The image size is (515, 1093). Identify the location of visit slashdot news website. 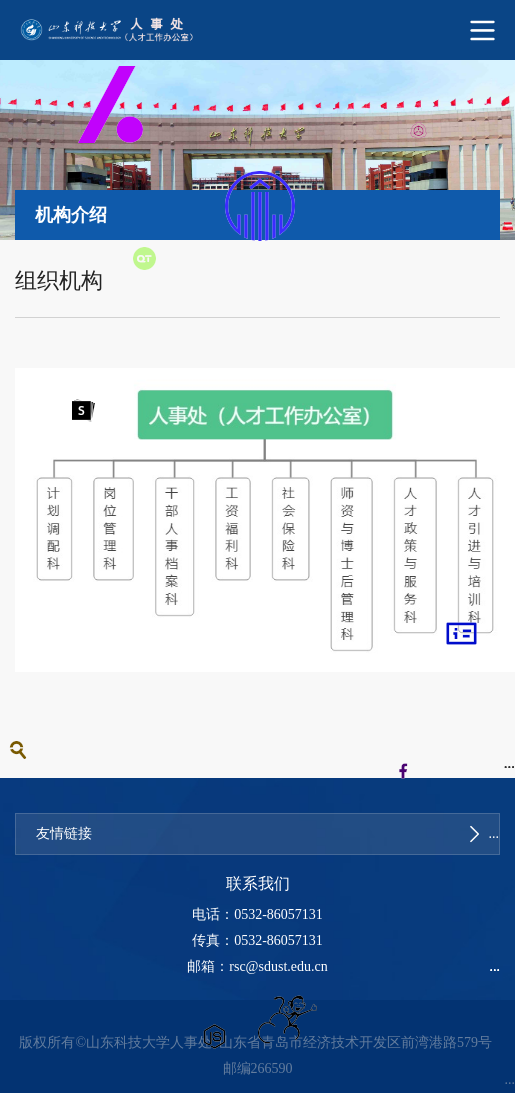
(110, 104).